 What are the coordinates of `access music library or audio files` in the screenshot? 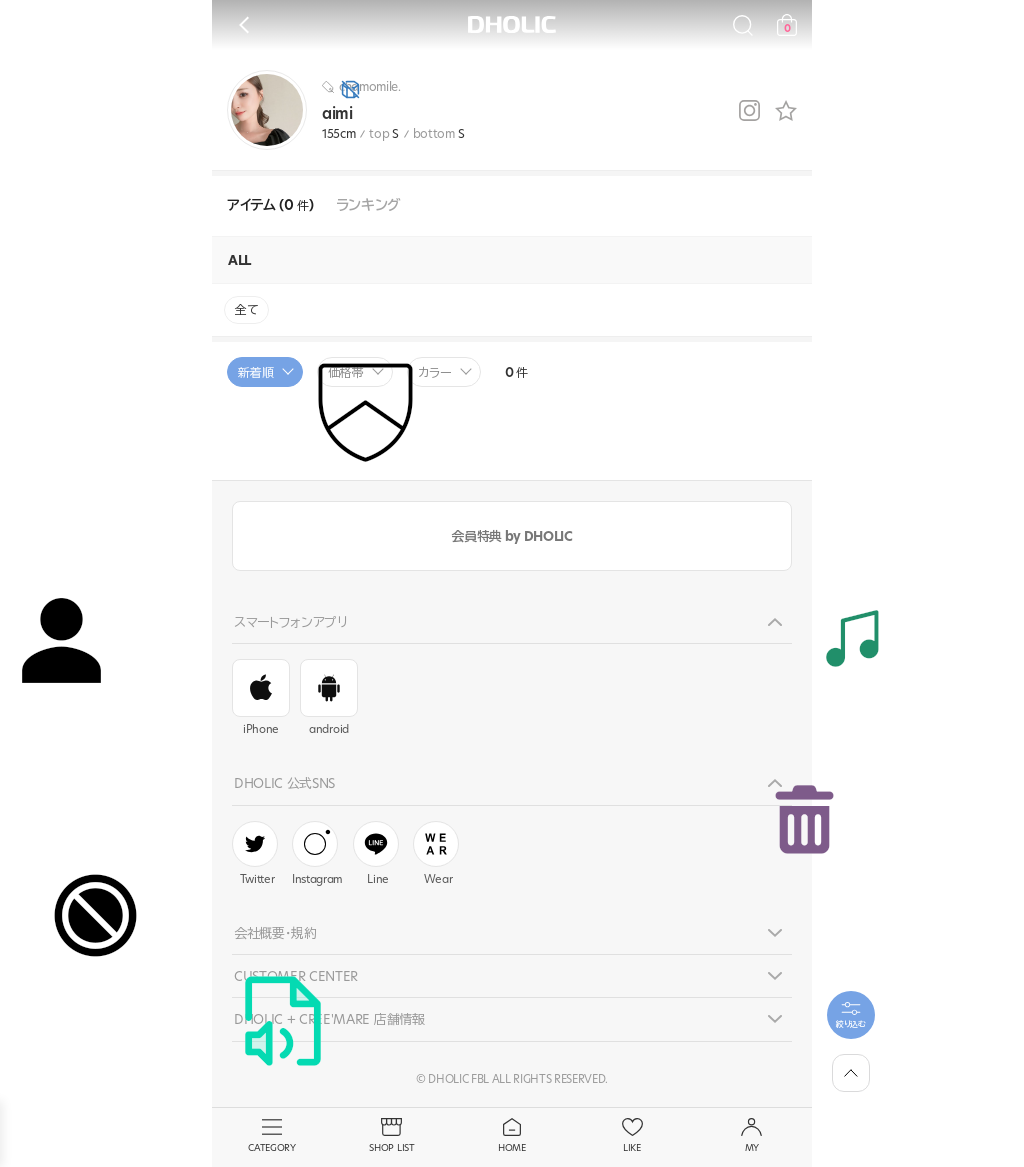 It's located at (855, 639).